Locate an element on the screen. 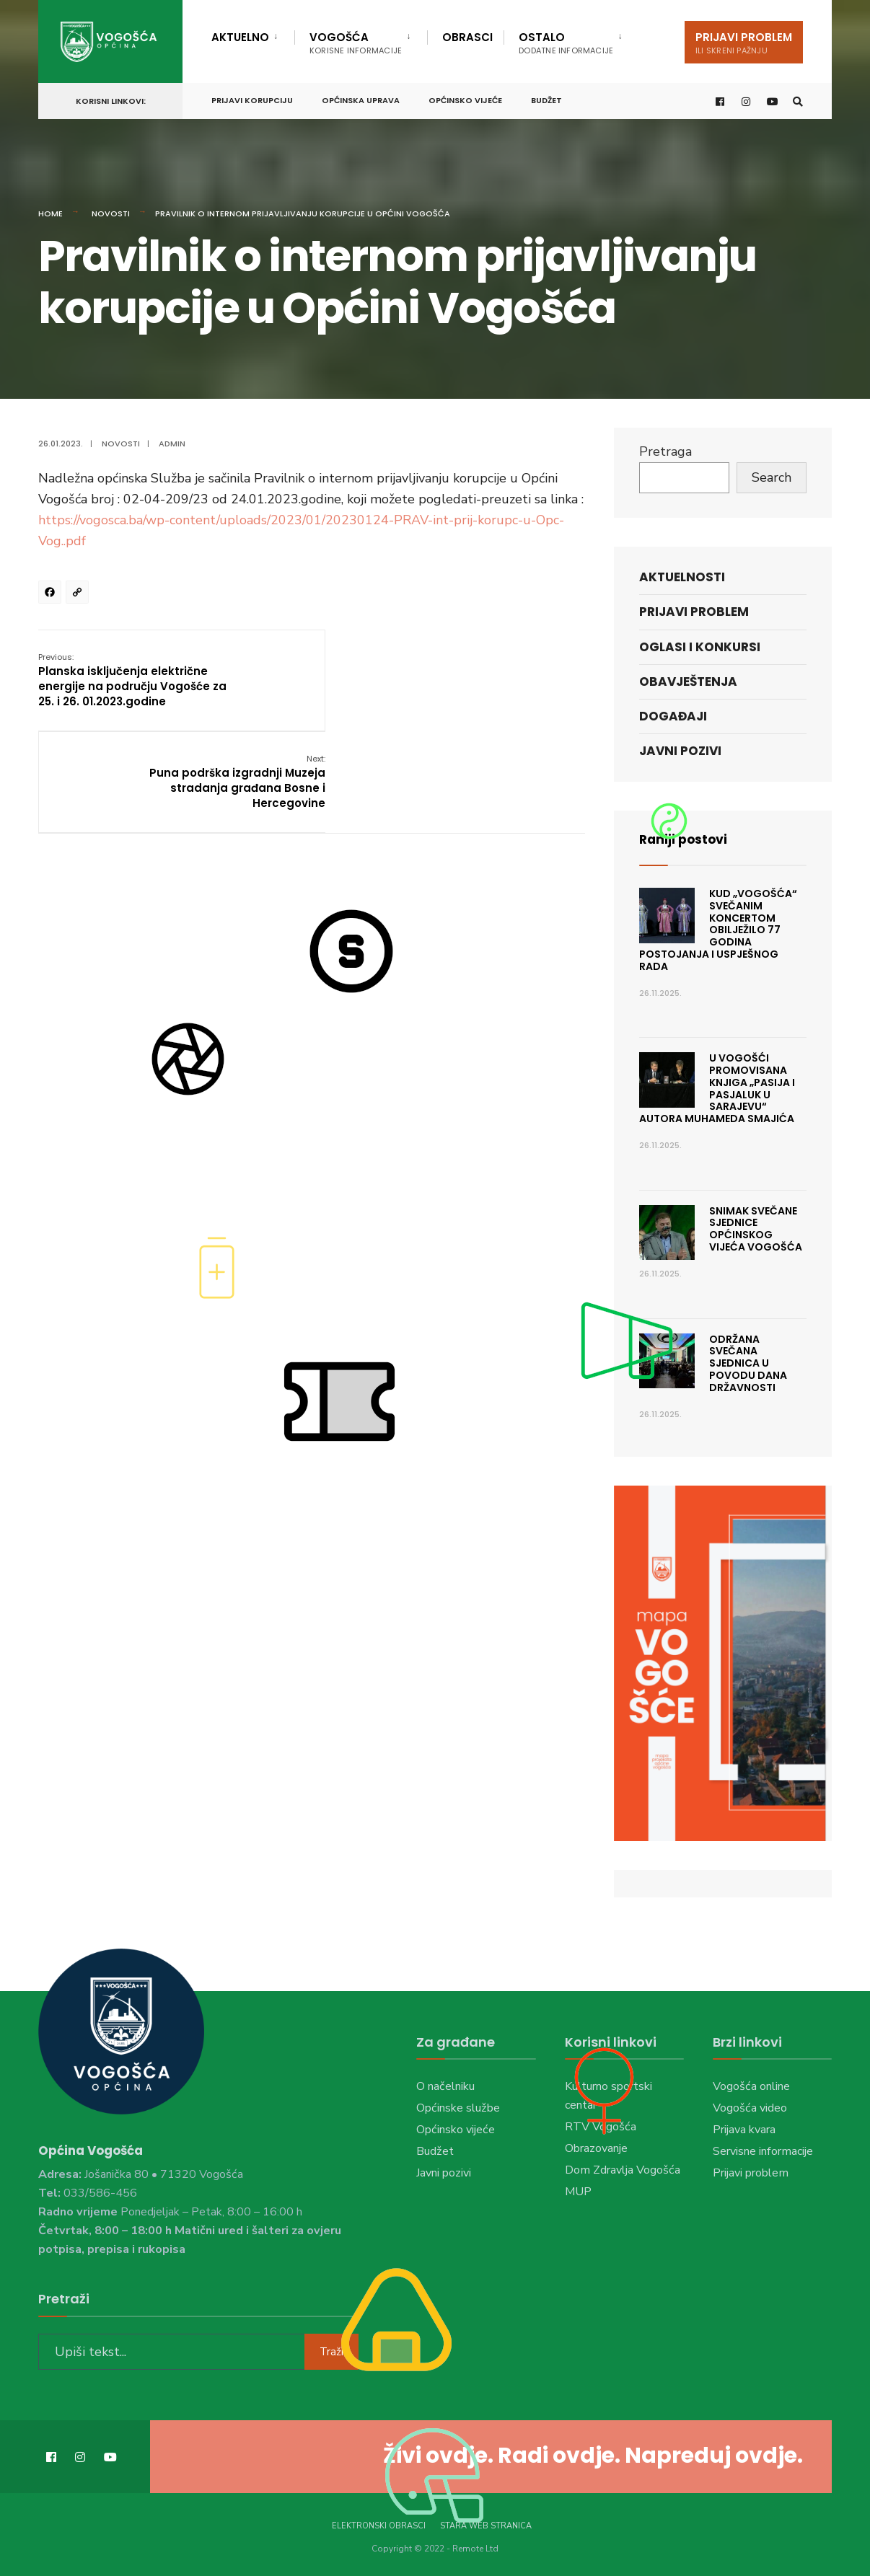 The height and width of the screenshot is (2576, 870). add or insert a new battery is located at coordinates (216, 1269).